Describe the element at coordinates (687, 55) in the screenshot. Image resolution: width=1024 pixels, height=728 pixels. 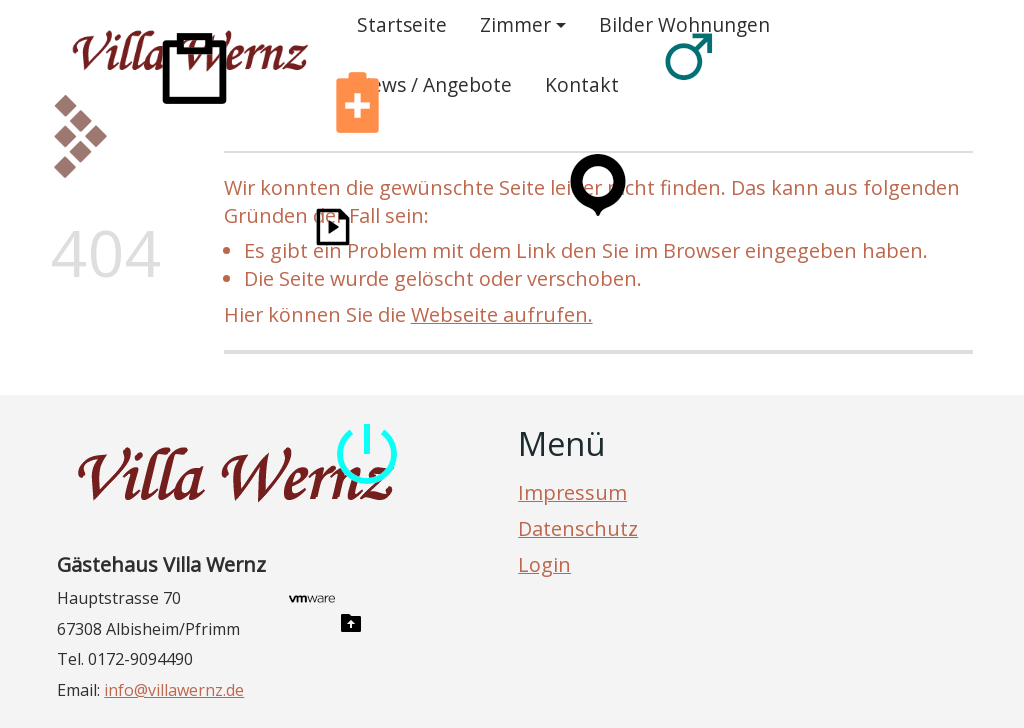
I see `indicates male or masculine gender option` at that location.